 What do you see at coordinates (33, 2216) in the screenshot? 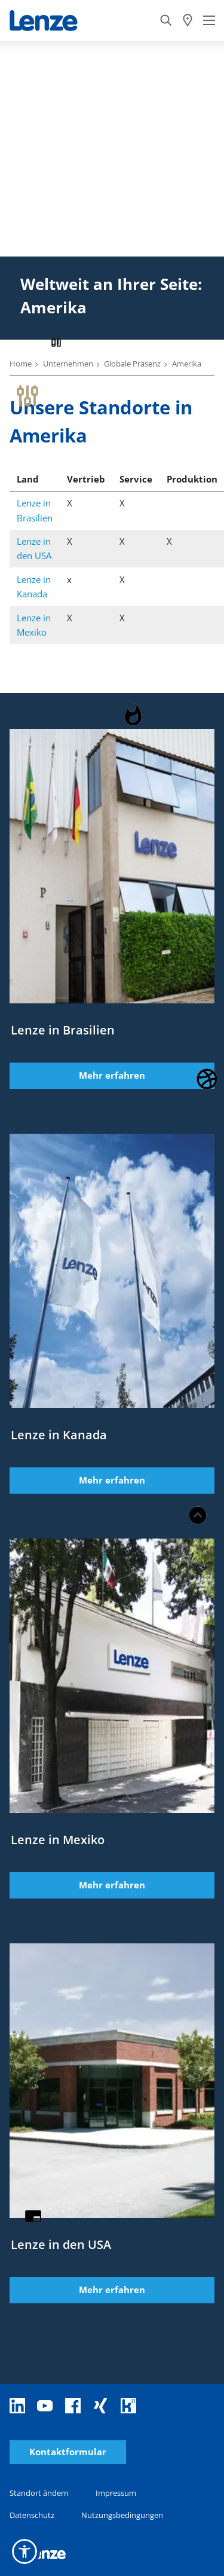
I see `enable picture-in-picture mode` at bounding box center [33, 2216].